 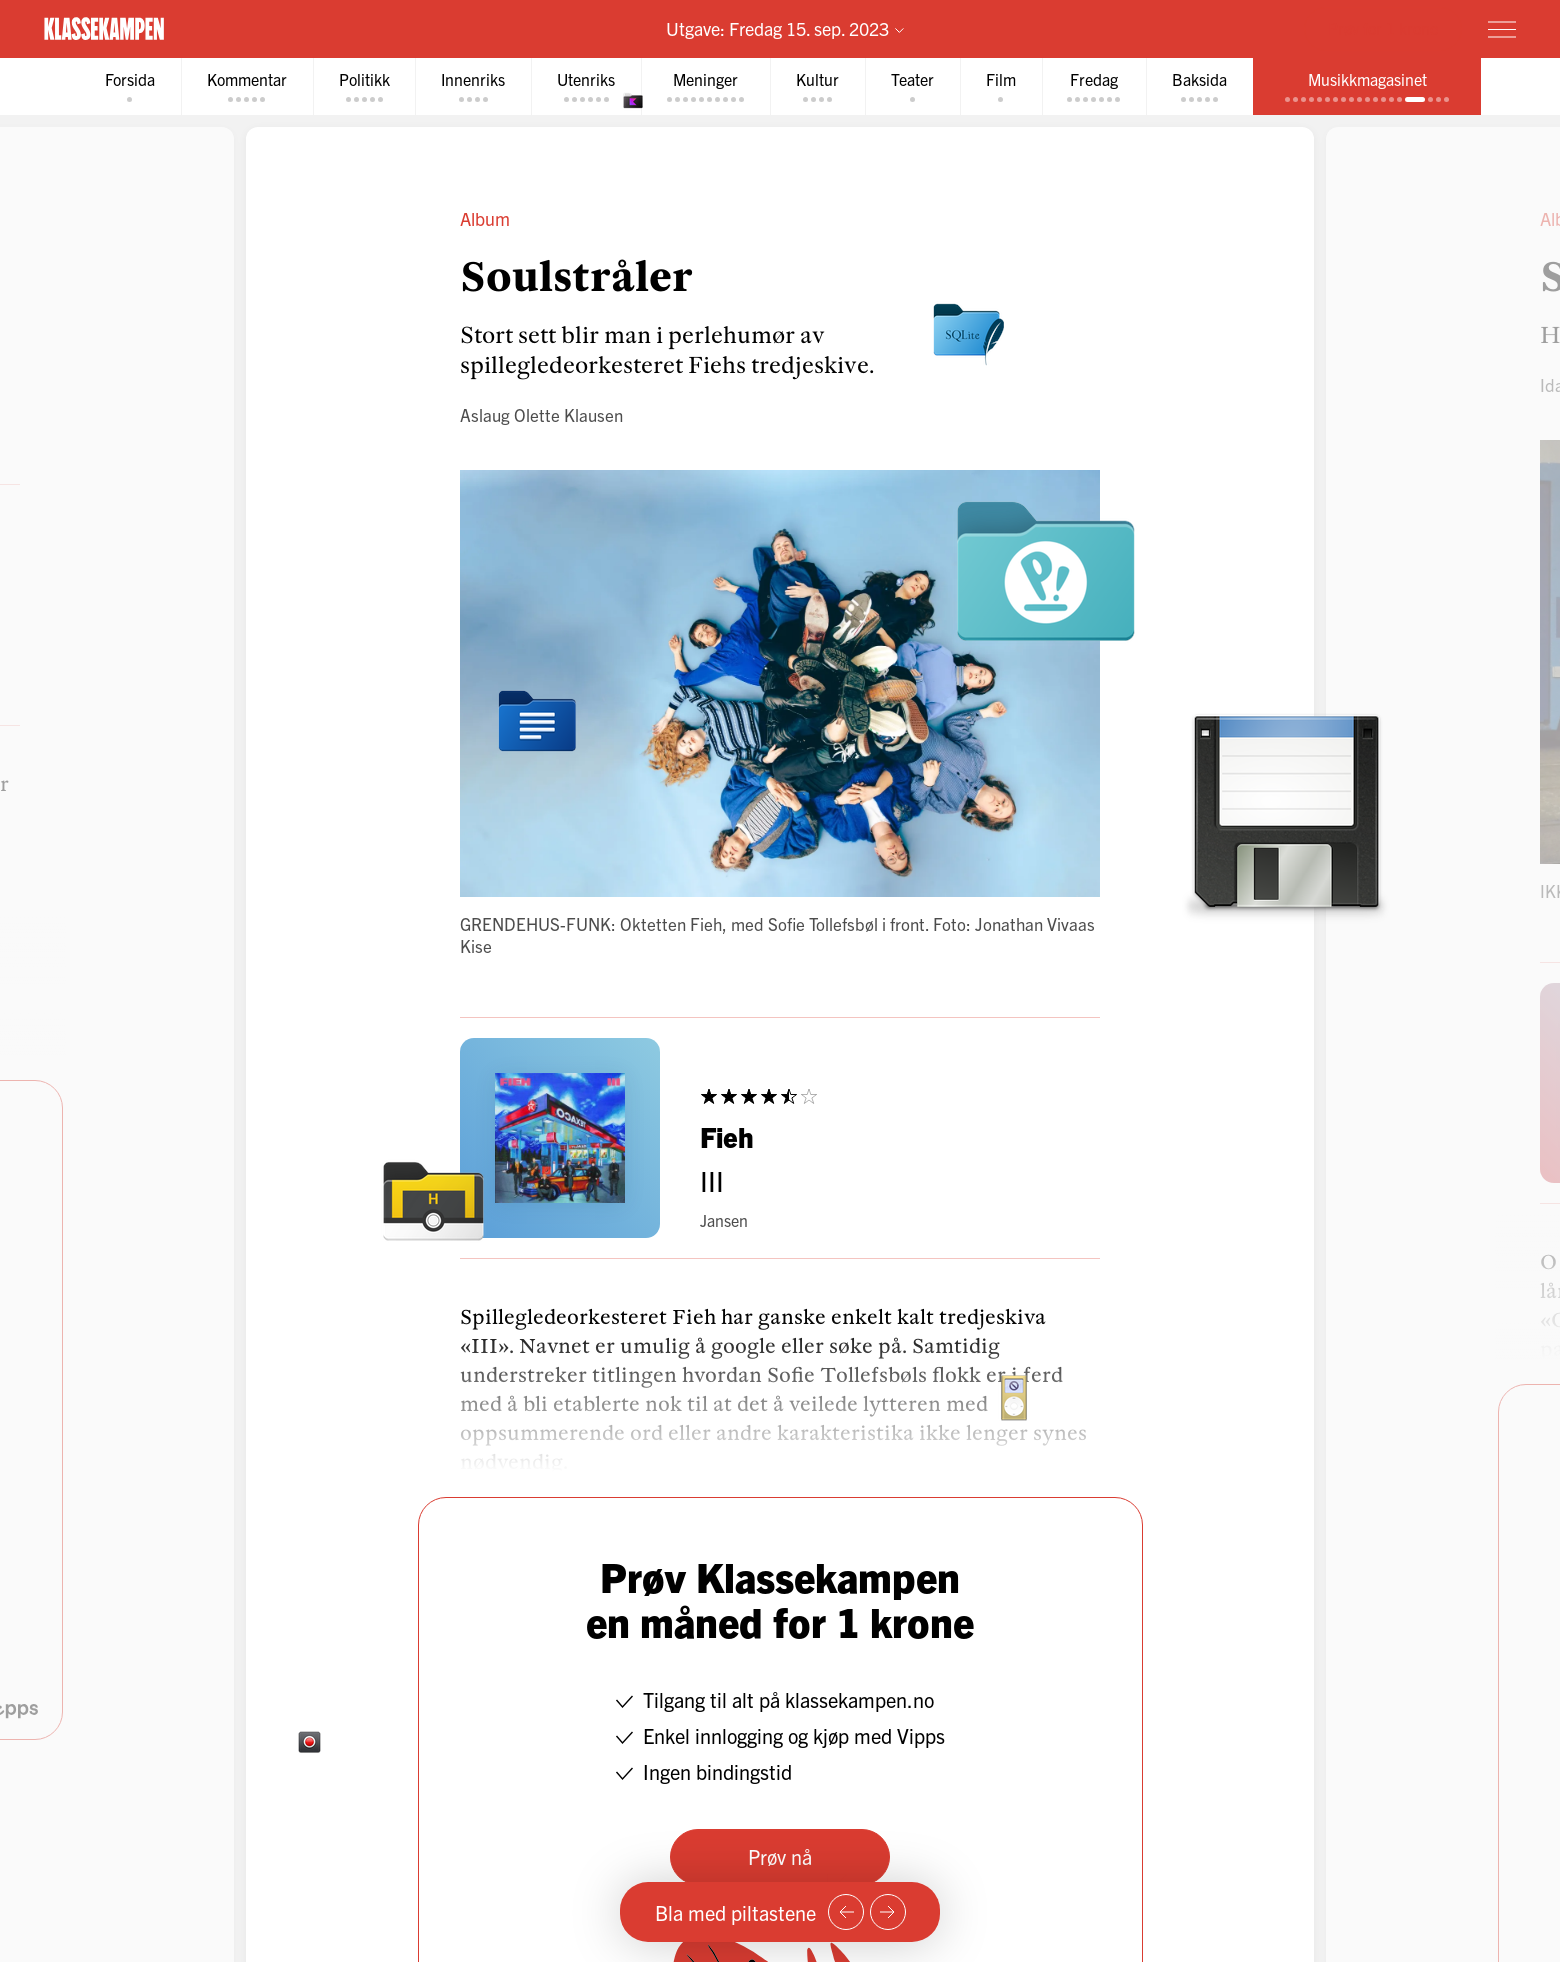 I want to click on open google docs folder, so click(x=537, y=723).